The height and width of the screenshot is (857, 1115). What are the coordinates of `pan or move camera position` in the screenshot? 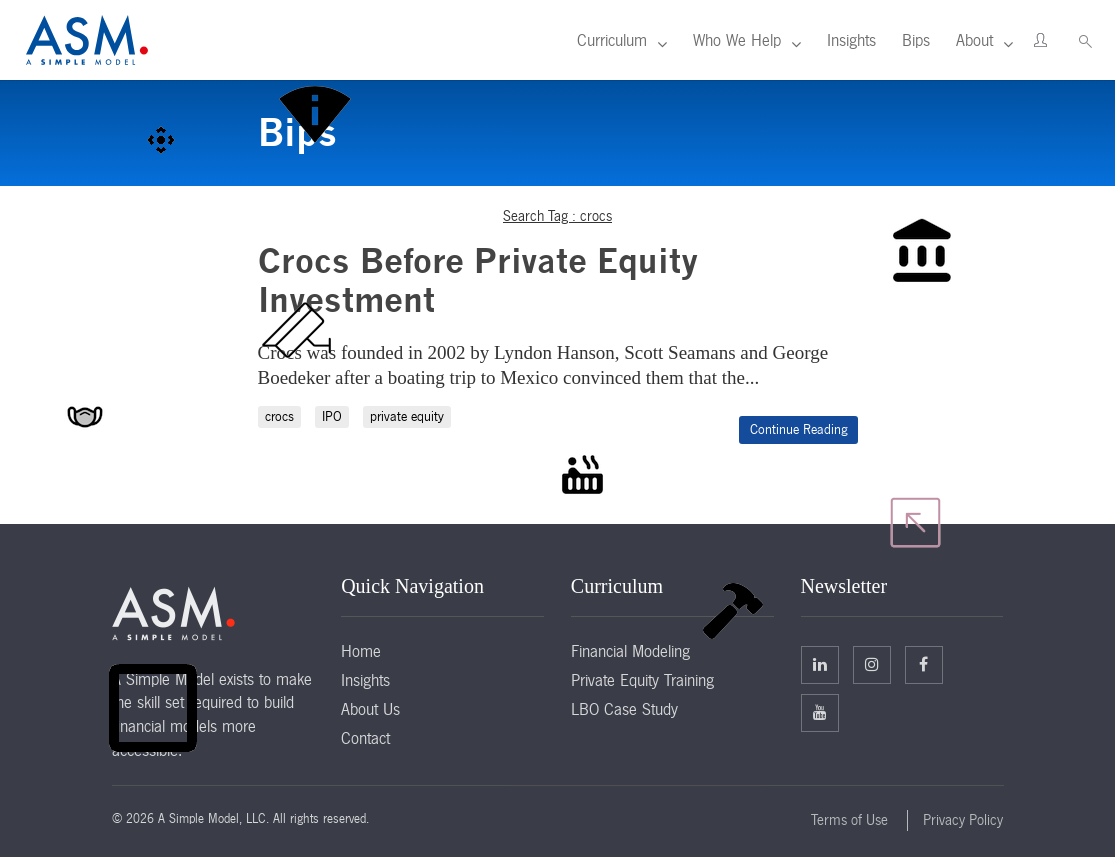 It's located at (161, 140).